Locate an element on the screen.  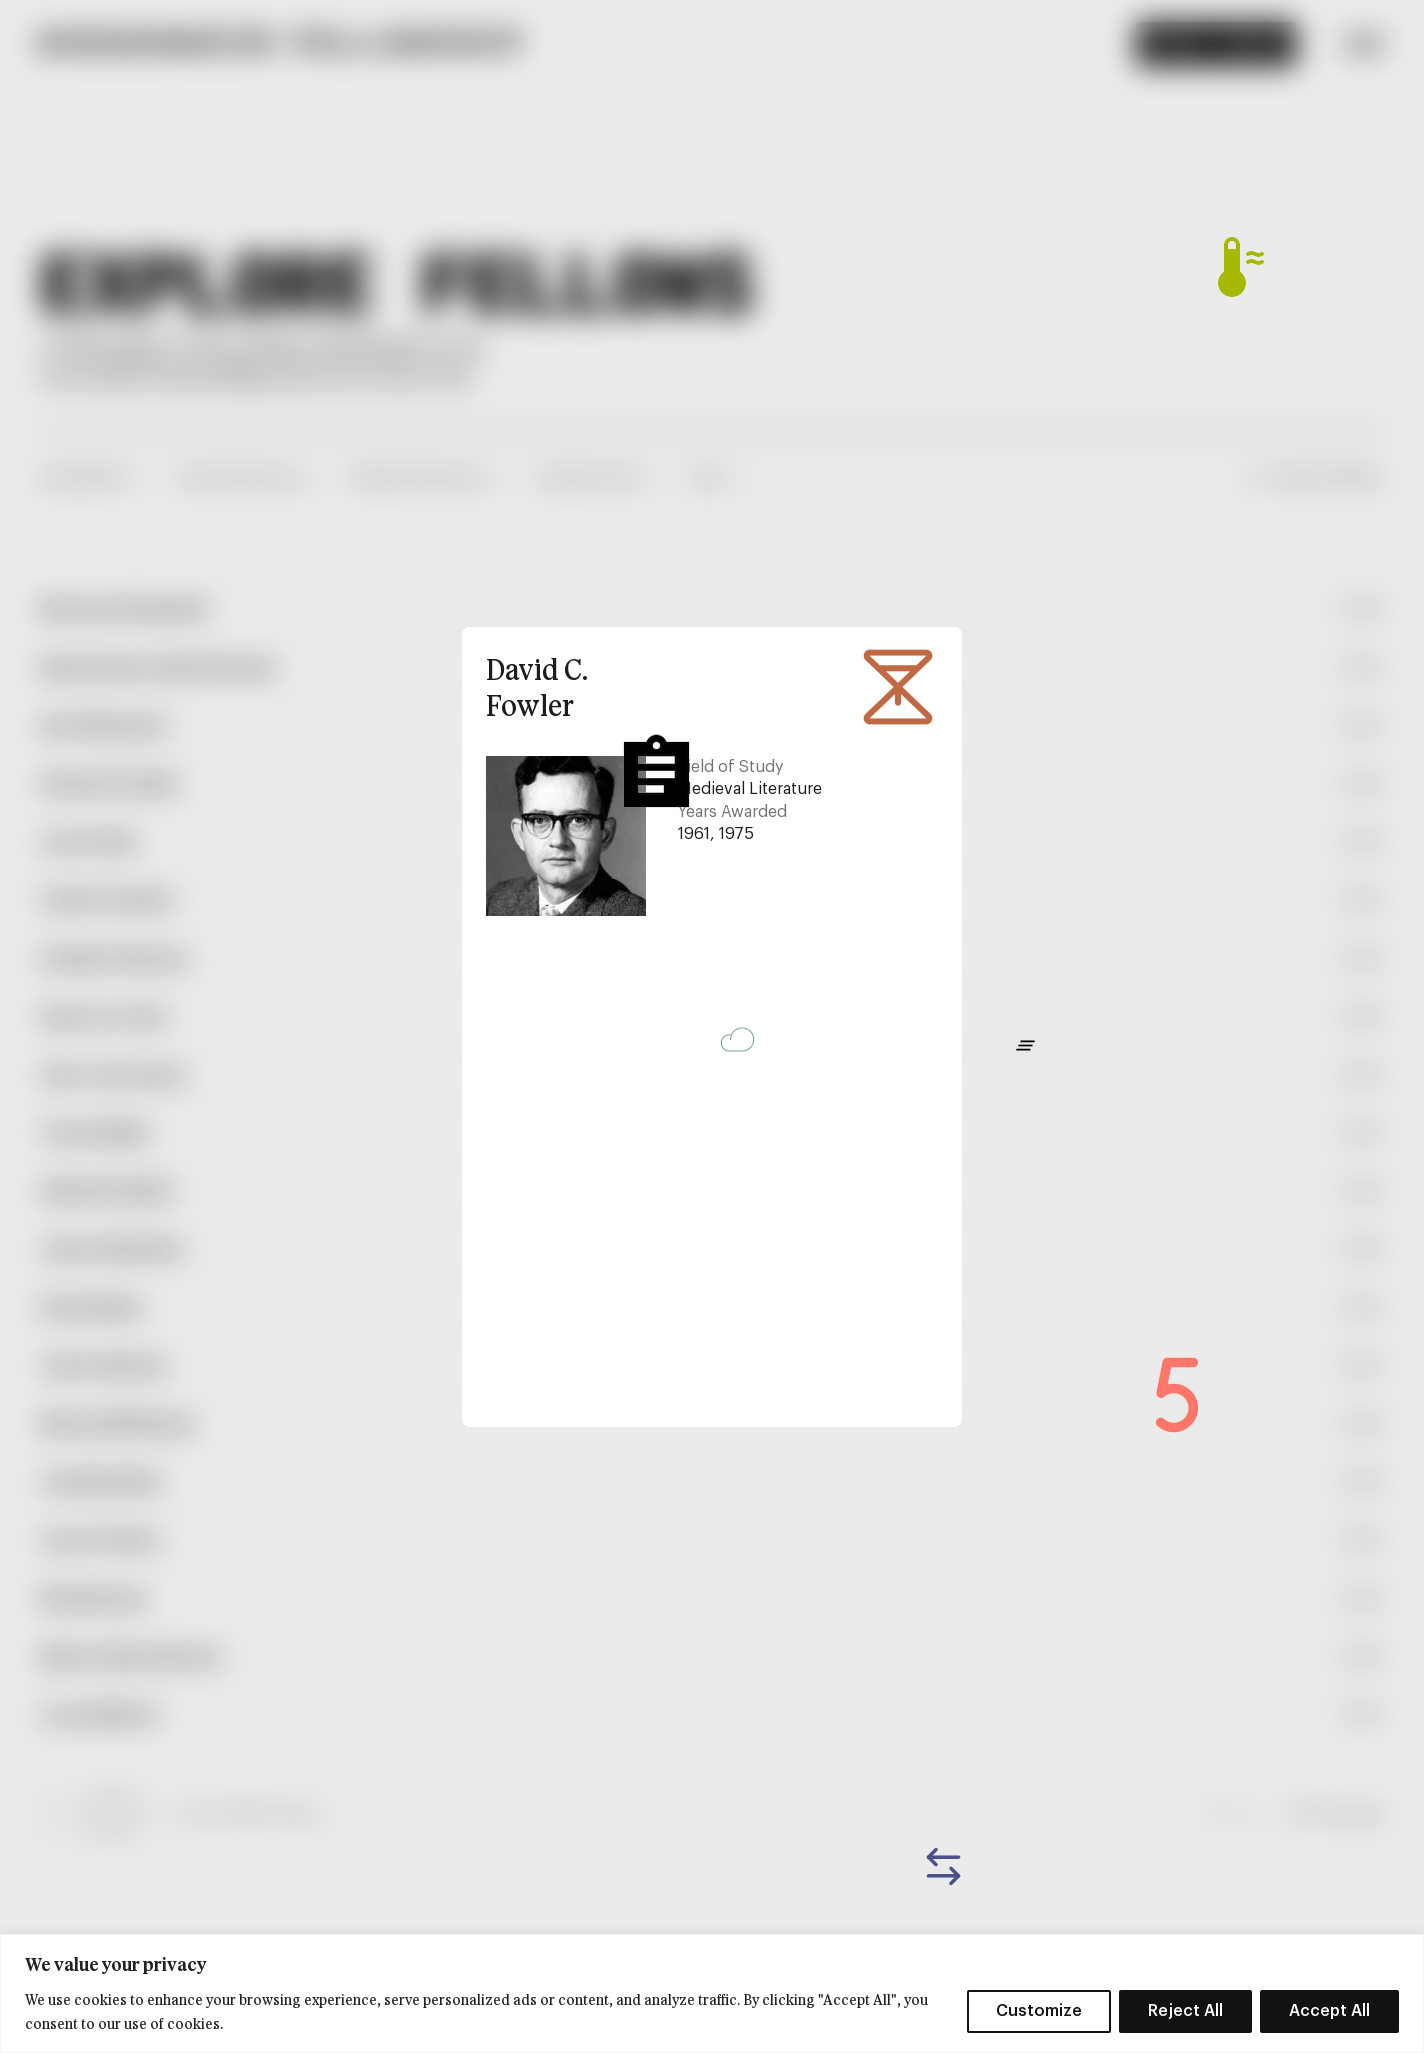
access cloud storage is located at coordinates (737, 1039).